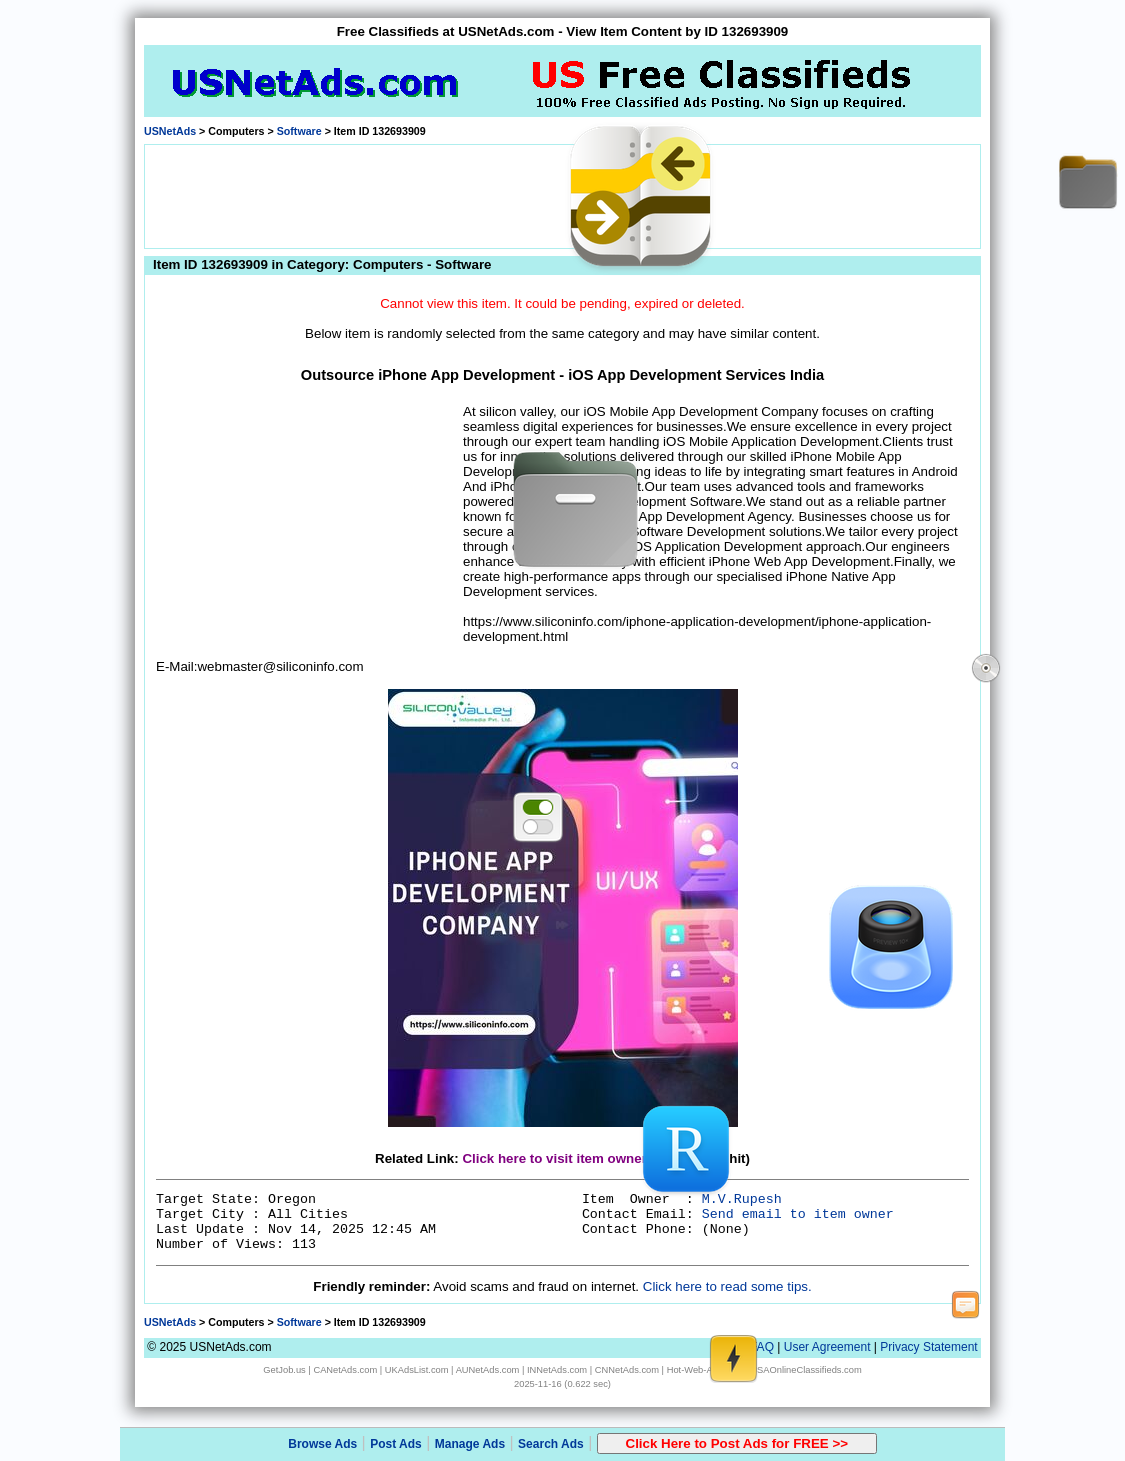 The height and width of the screenshot is (1461, 1125). Describe the element at coordinates (891, 947) in the screenshot. I see `open preview app to view images and PDFs` at that location.